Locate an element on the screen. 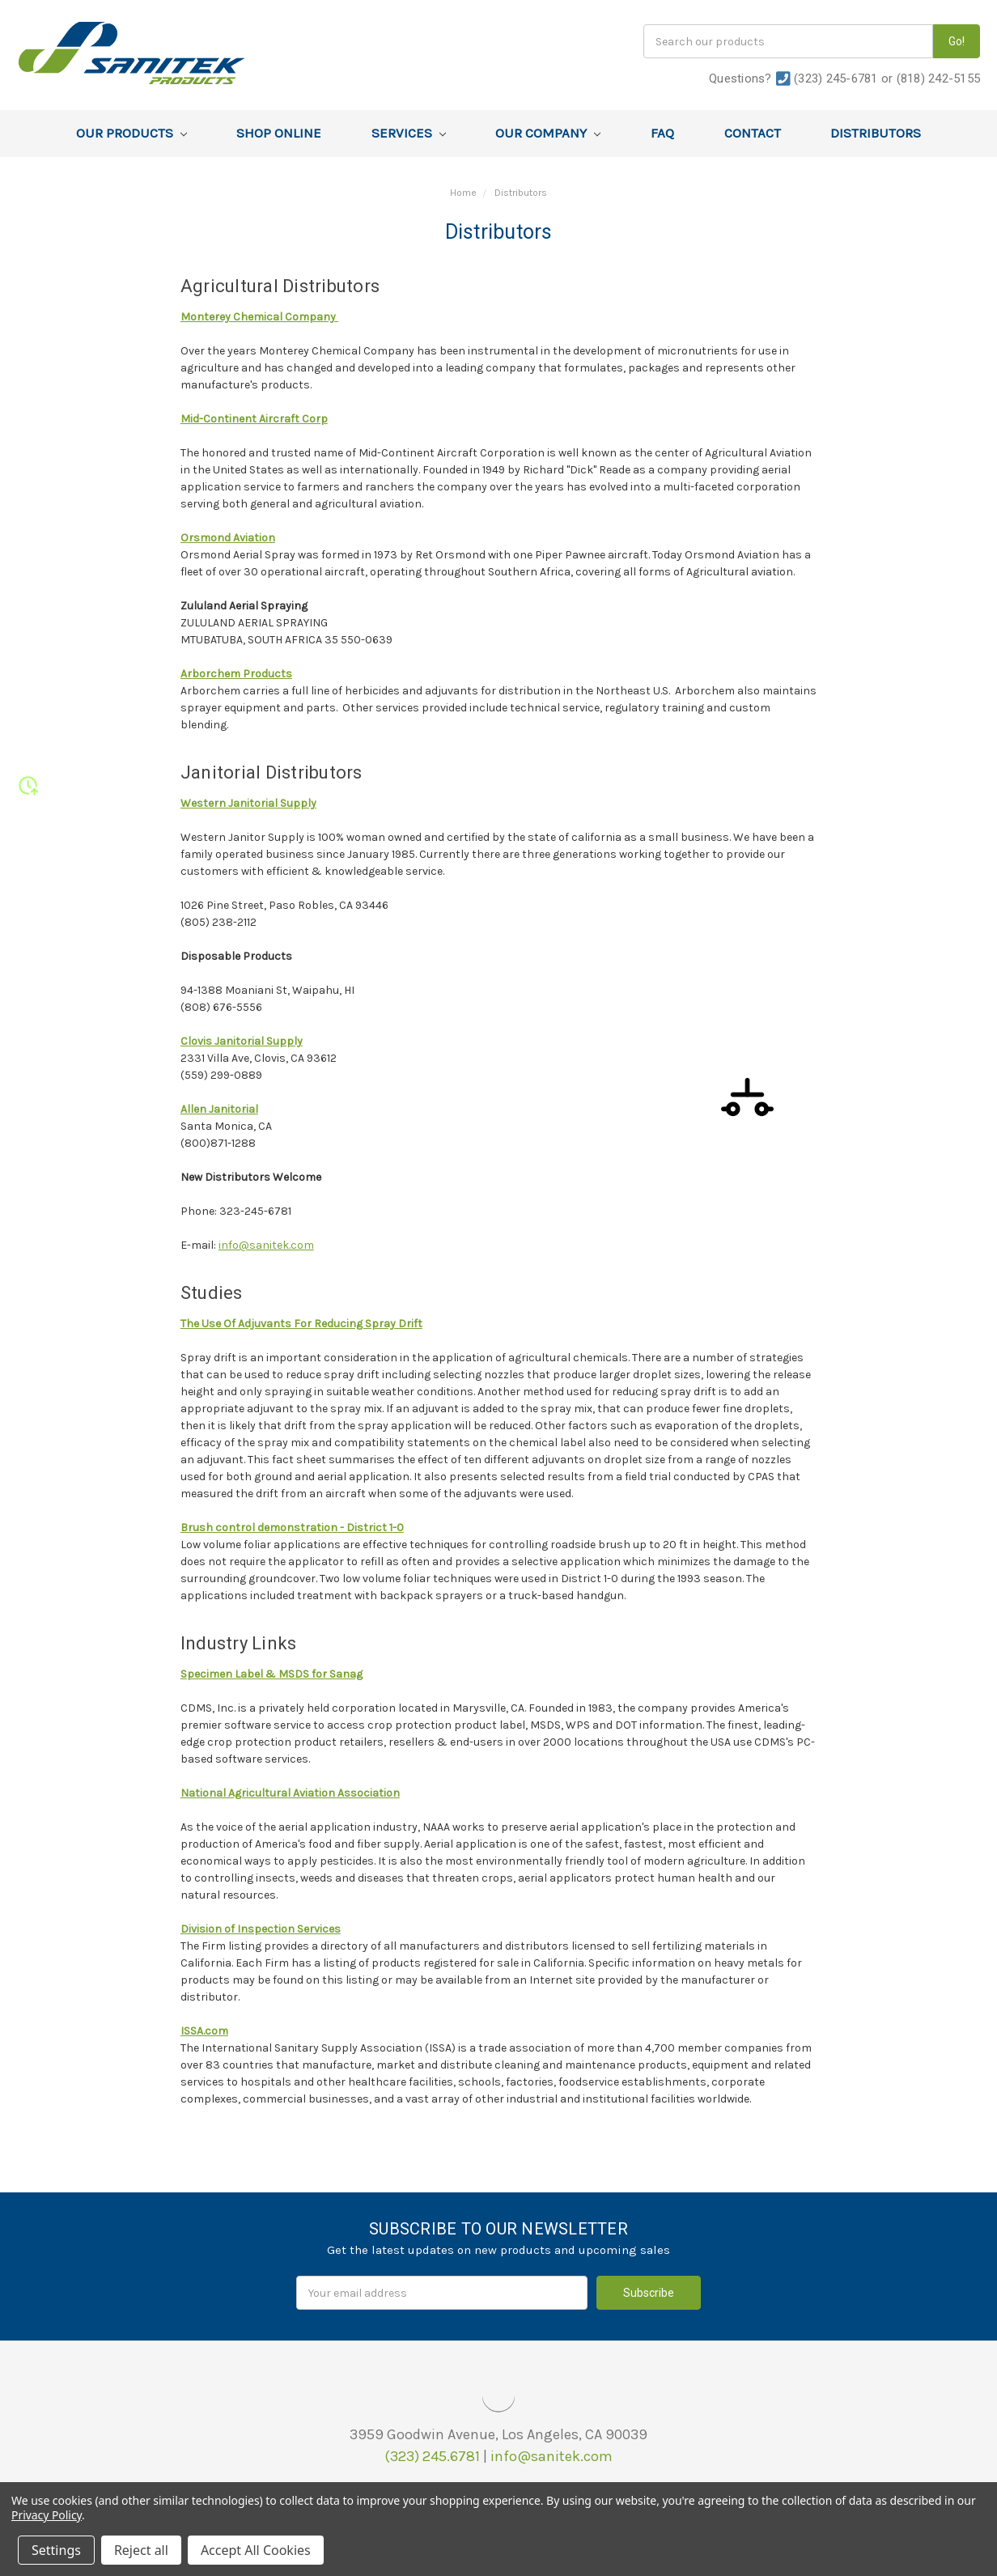 This screenshot has width=997, height=2576. move time forward or reschedule later is located at coordinates (28, 785).